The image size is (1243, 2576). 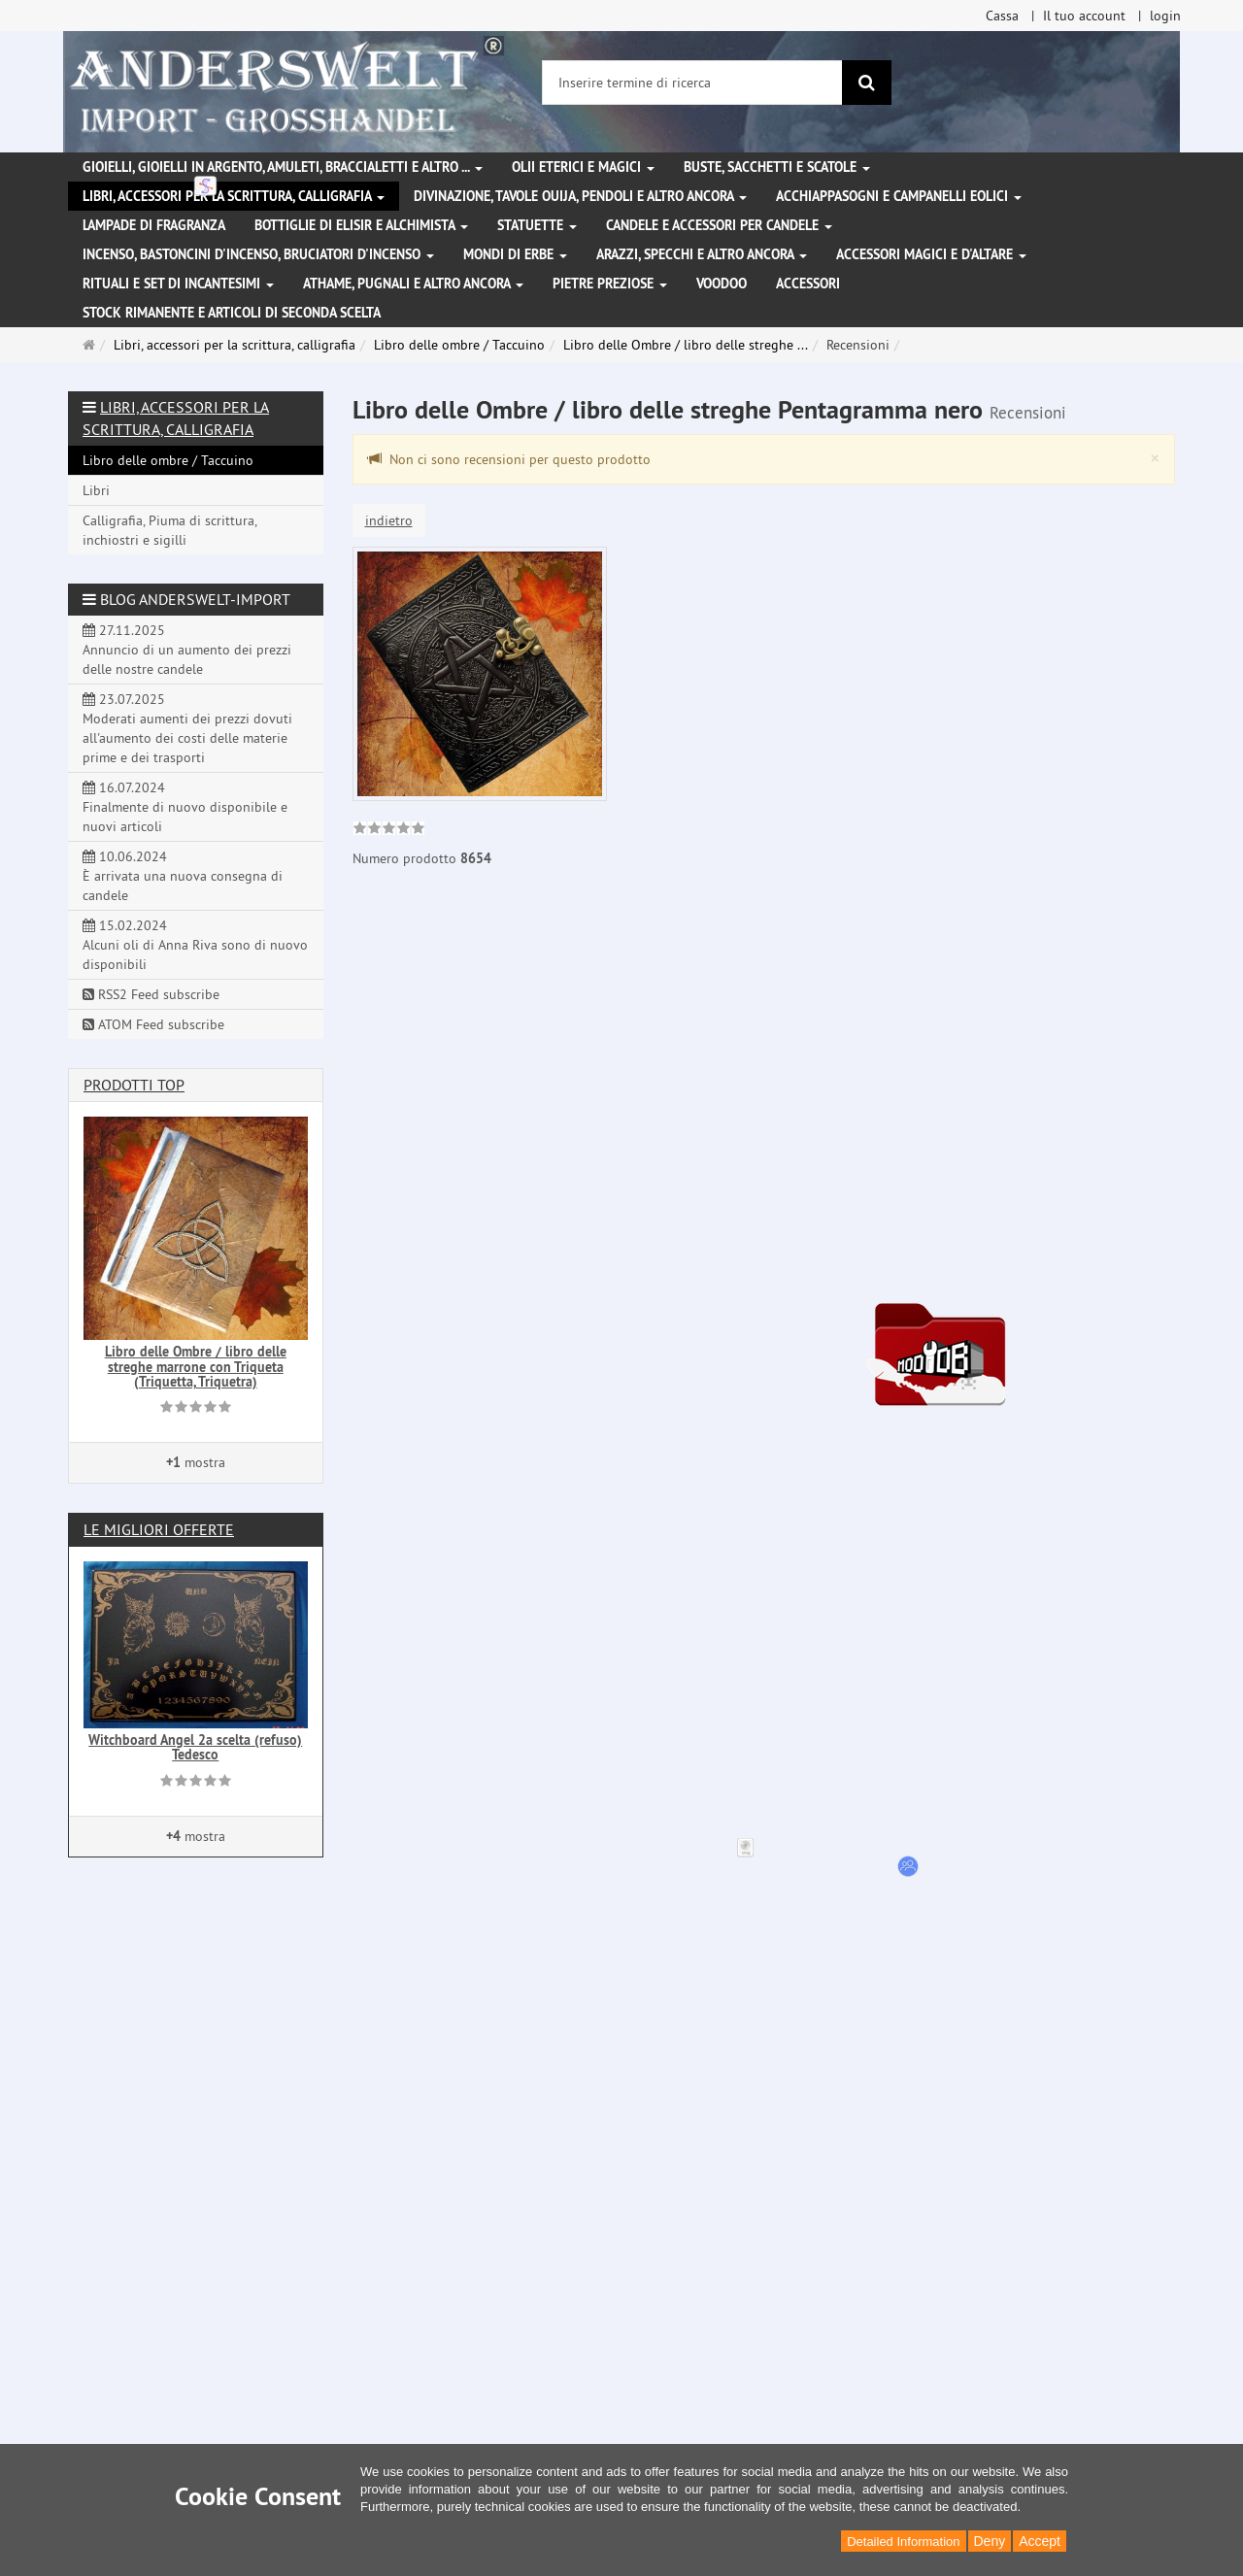 I want to click on a raw disk image file, so click(x=745, y=1847).